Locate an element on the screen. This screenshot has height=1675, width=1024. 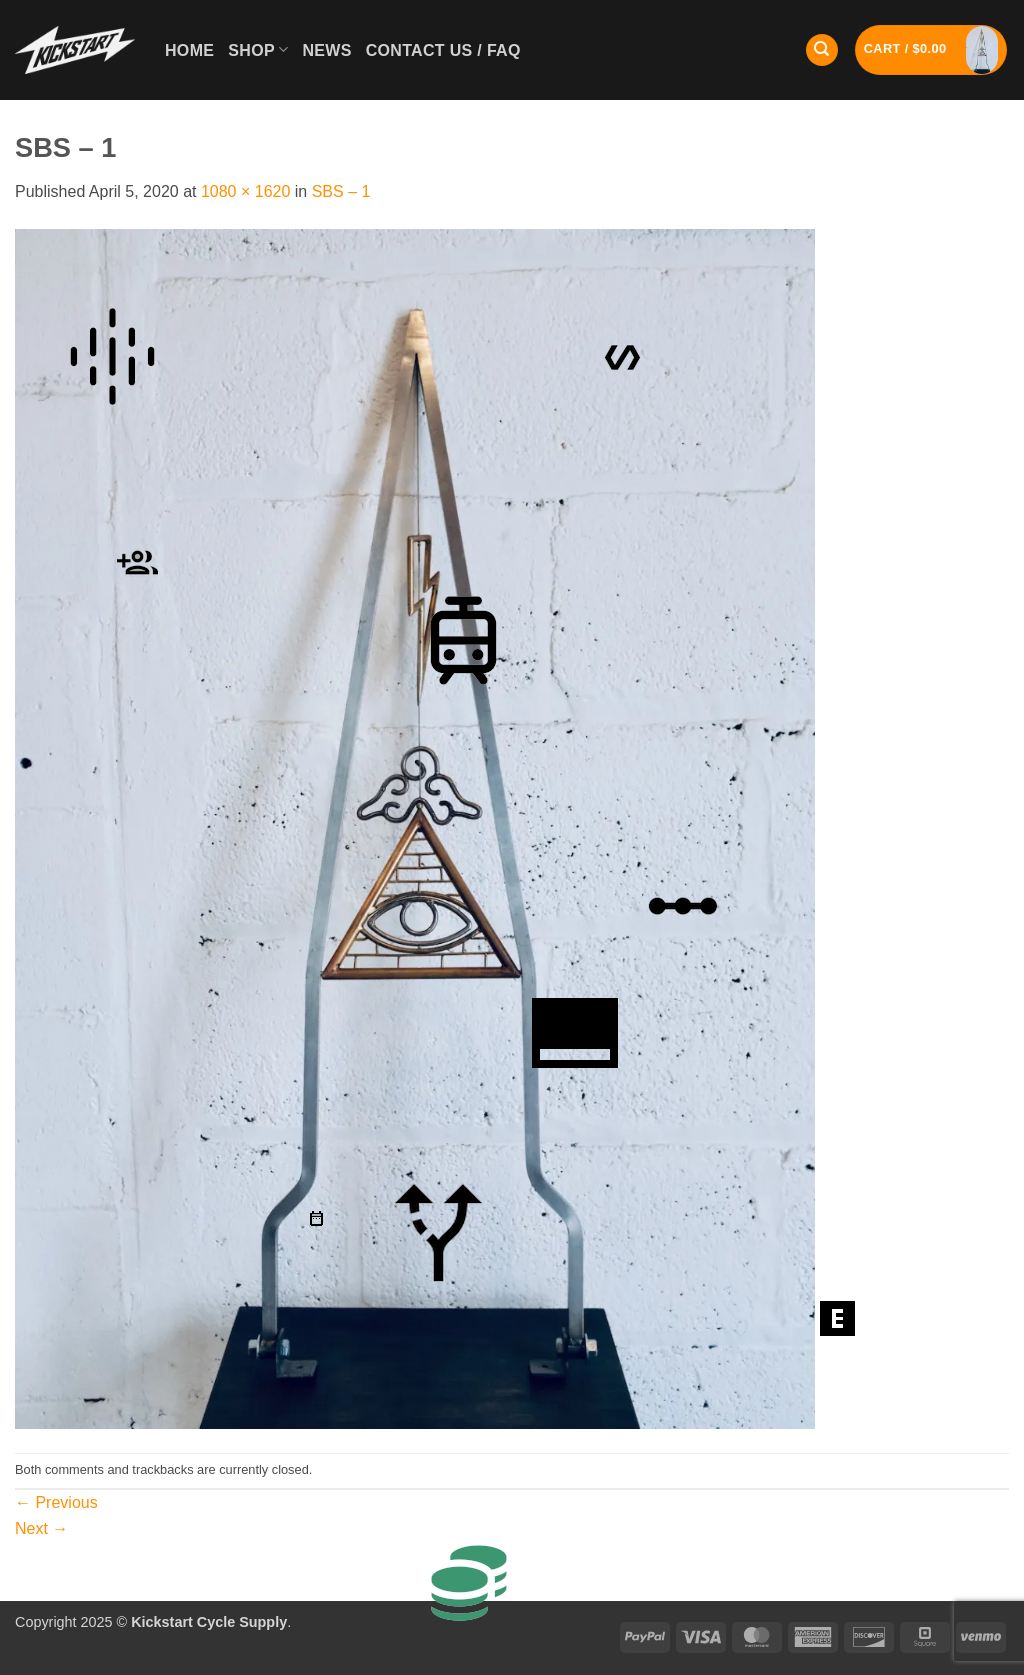
access call-to-action banner or overlay is located at coordinates (575, 1033).